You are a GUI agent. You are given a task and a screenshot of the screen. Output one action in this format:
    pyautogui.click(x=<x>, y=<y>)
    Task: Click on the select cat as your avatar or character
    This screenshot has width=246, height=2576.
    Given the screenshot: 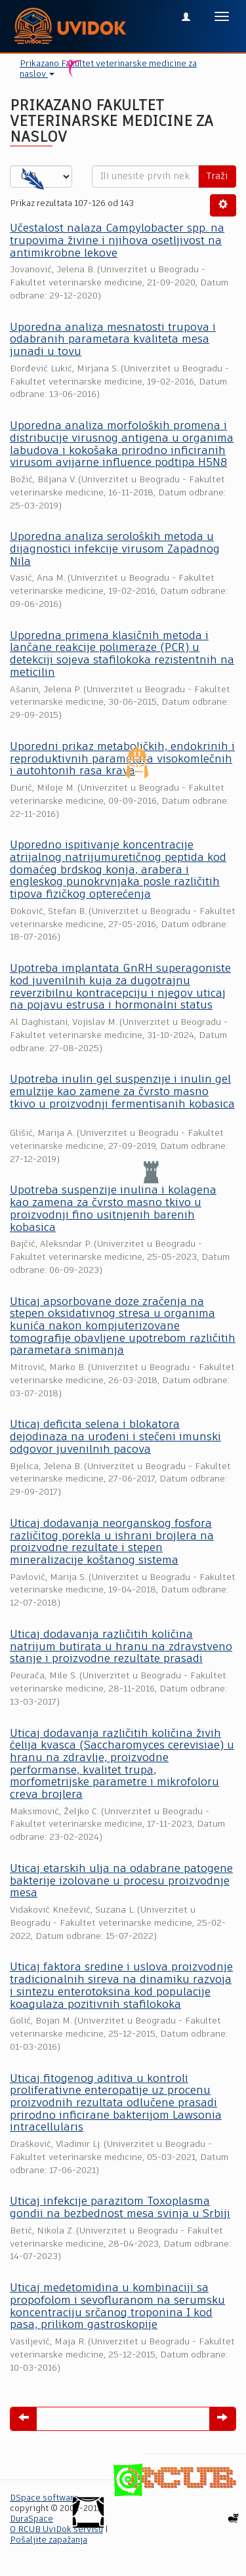 What is the action you would take?
    pyautogui.click(x=233, y=2518)
    